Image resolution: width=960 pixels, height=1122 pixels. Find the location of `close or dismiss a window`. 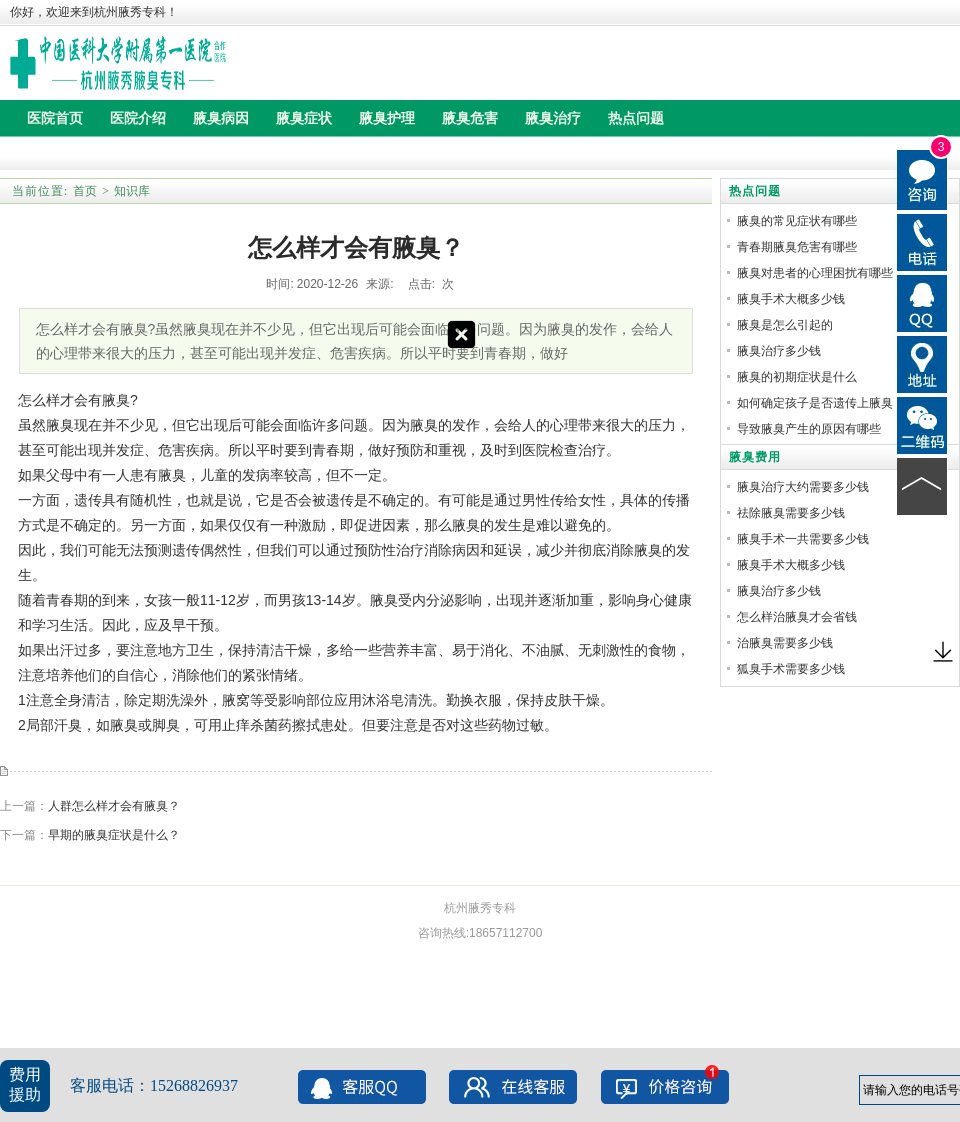

close or dismiss a window is located at coordinates (461, 334).